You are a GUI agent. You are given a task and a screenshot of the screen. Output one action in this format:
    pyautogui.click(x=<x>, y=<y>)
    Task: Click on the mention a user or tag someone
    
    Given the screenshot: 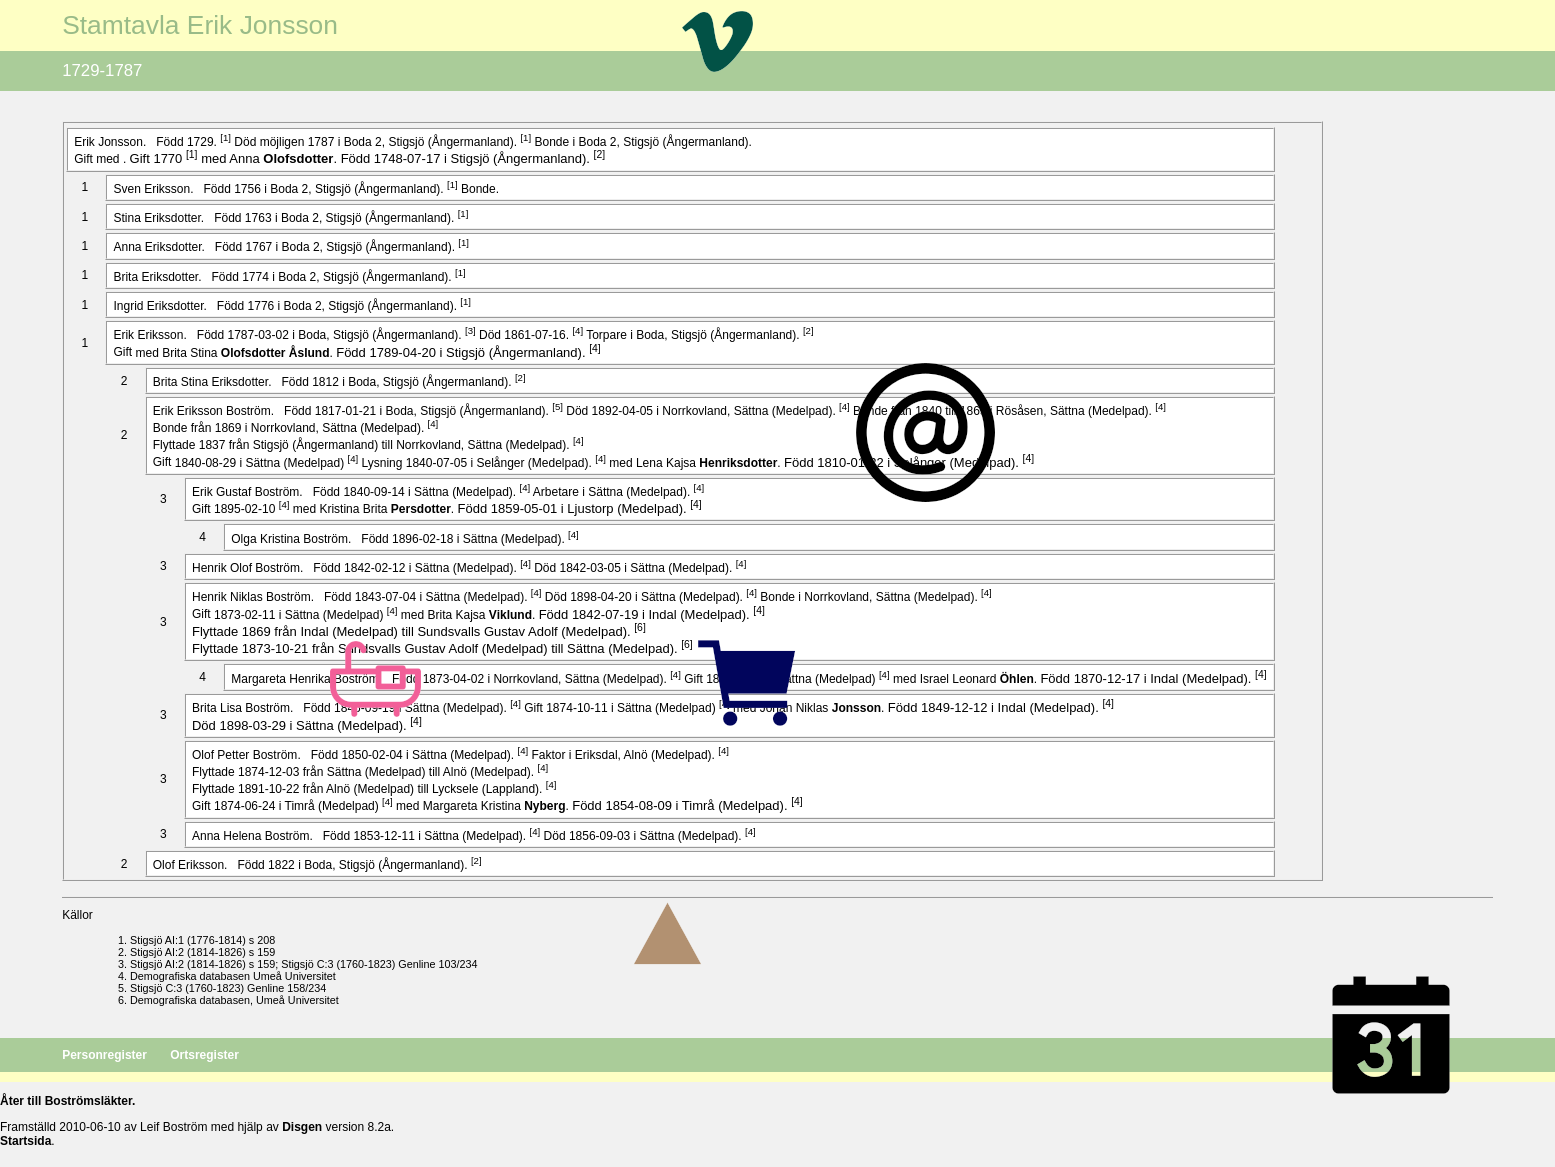 What is the action you would take?
    pyautogui.click(x=925, y=432)
    